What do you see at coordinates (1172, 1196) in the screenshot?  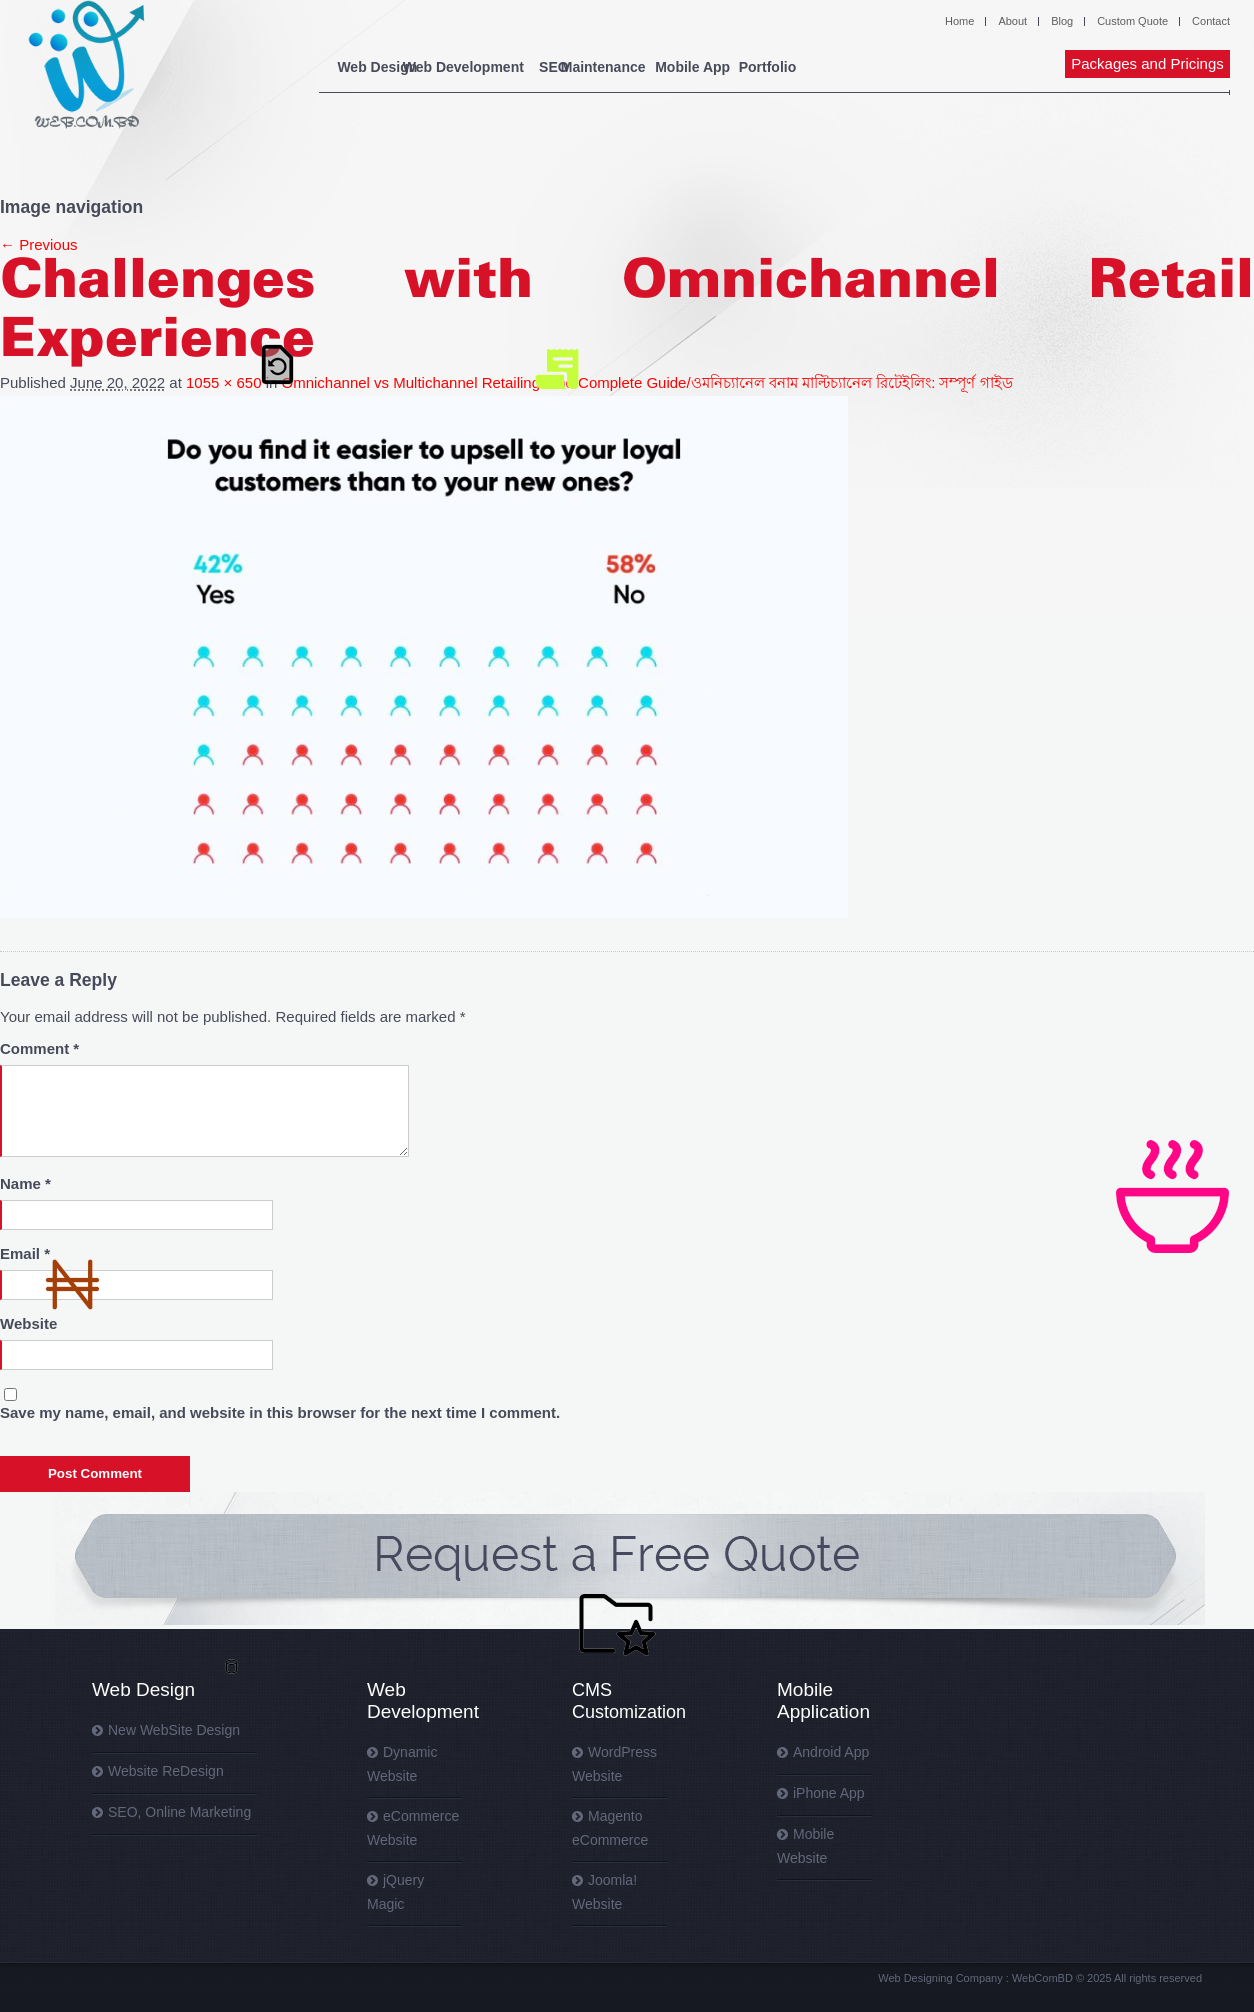 I see `view food or meal options` at bounding box center [1172, 1196].